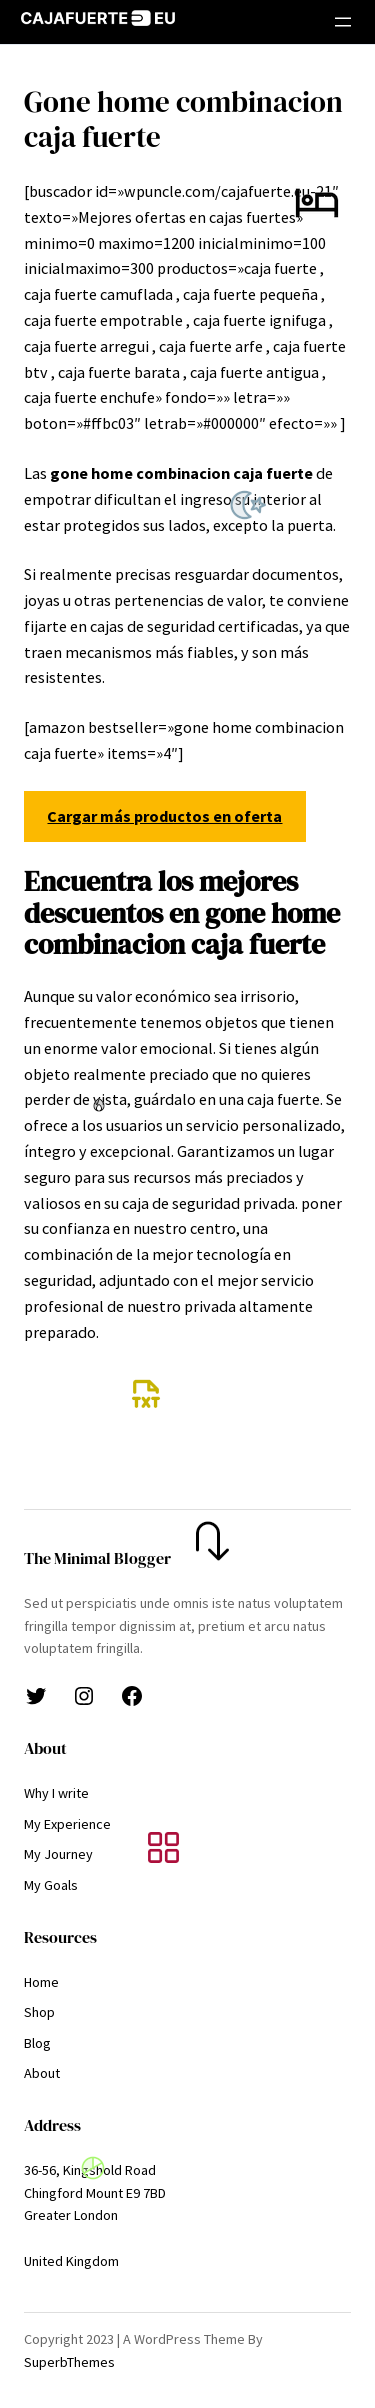 This screenshot has width=375, height=2408. I want to click on open a text file, so click(146, 1395).